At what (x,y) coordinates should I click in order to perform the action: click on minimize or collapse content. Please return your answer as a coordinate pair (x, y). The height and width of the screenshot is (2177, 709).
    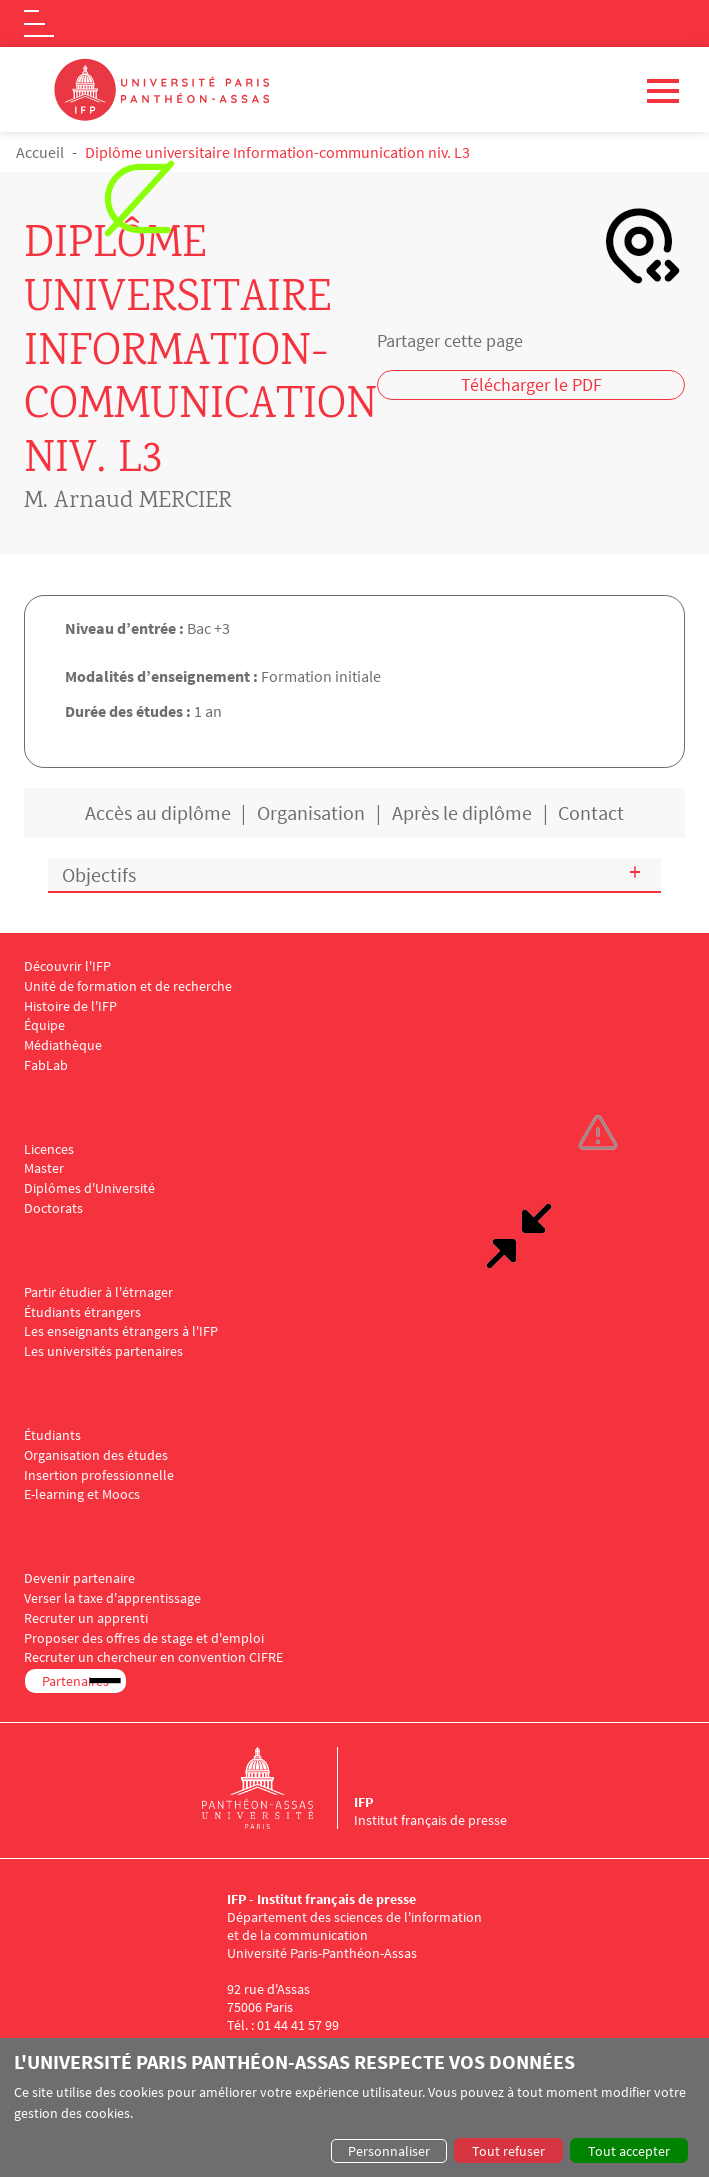
    Looking at the image, I should click on (519, 1236).